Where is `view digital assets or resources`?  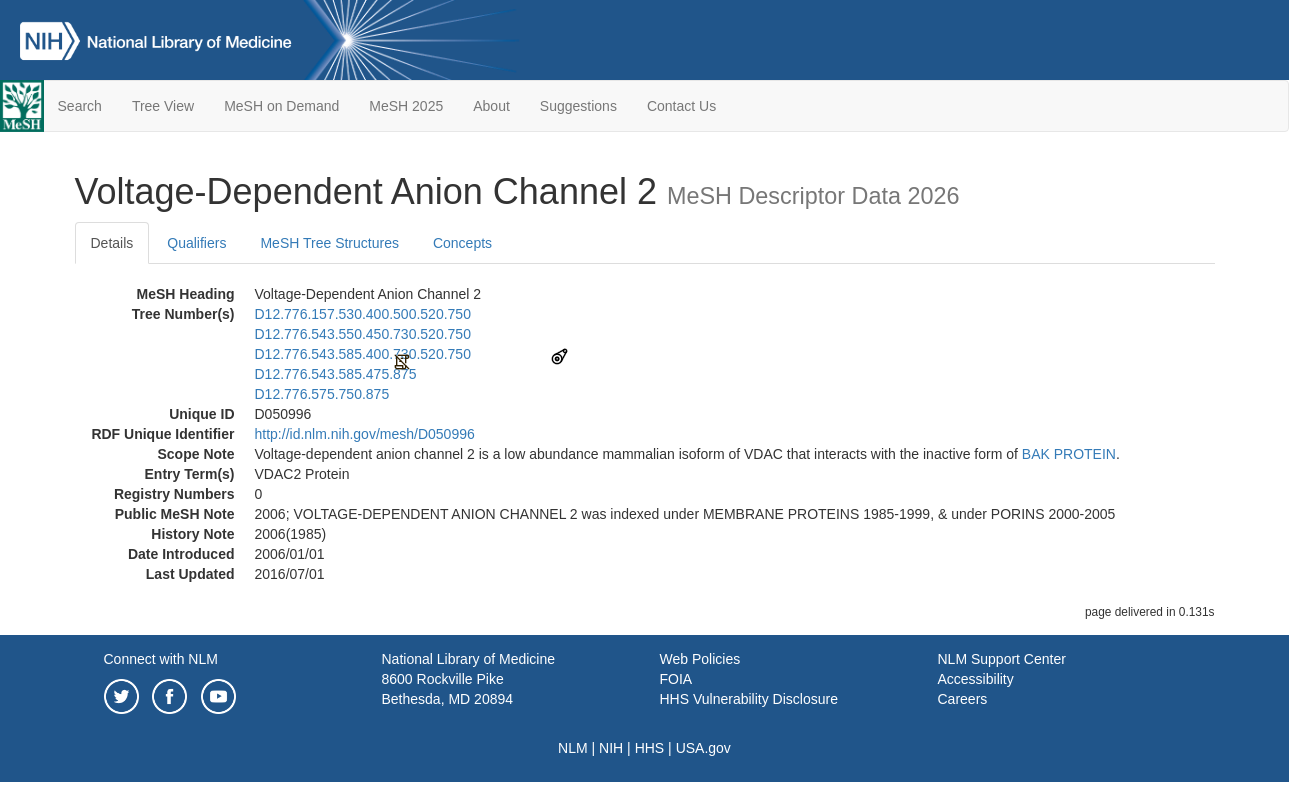 view digital assets or resources is located at coordinates (559, 356).